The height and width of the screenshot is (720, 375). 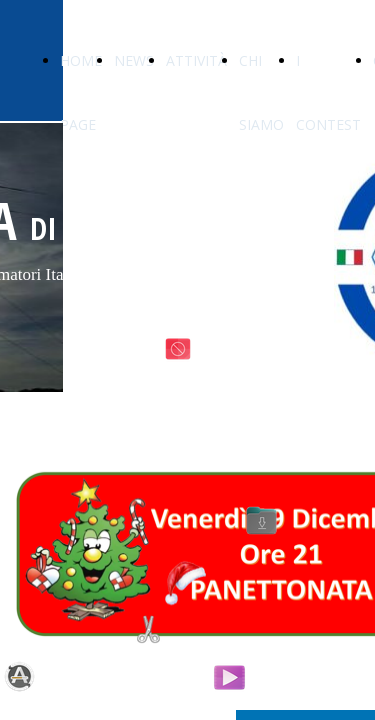 I want to click on access your downloads folder, so click(x=261, y=520).